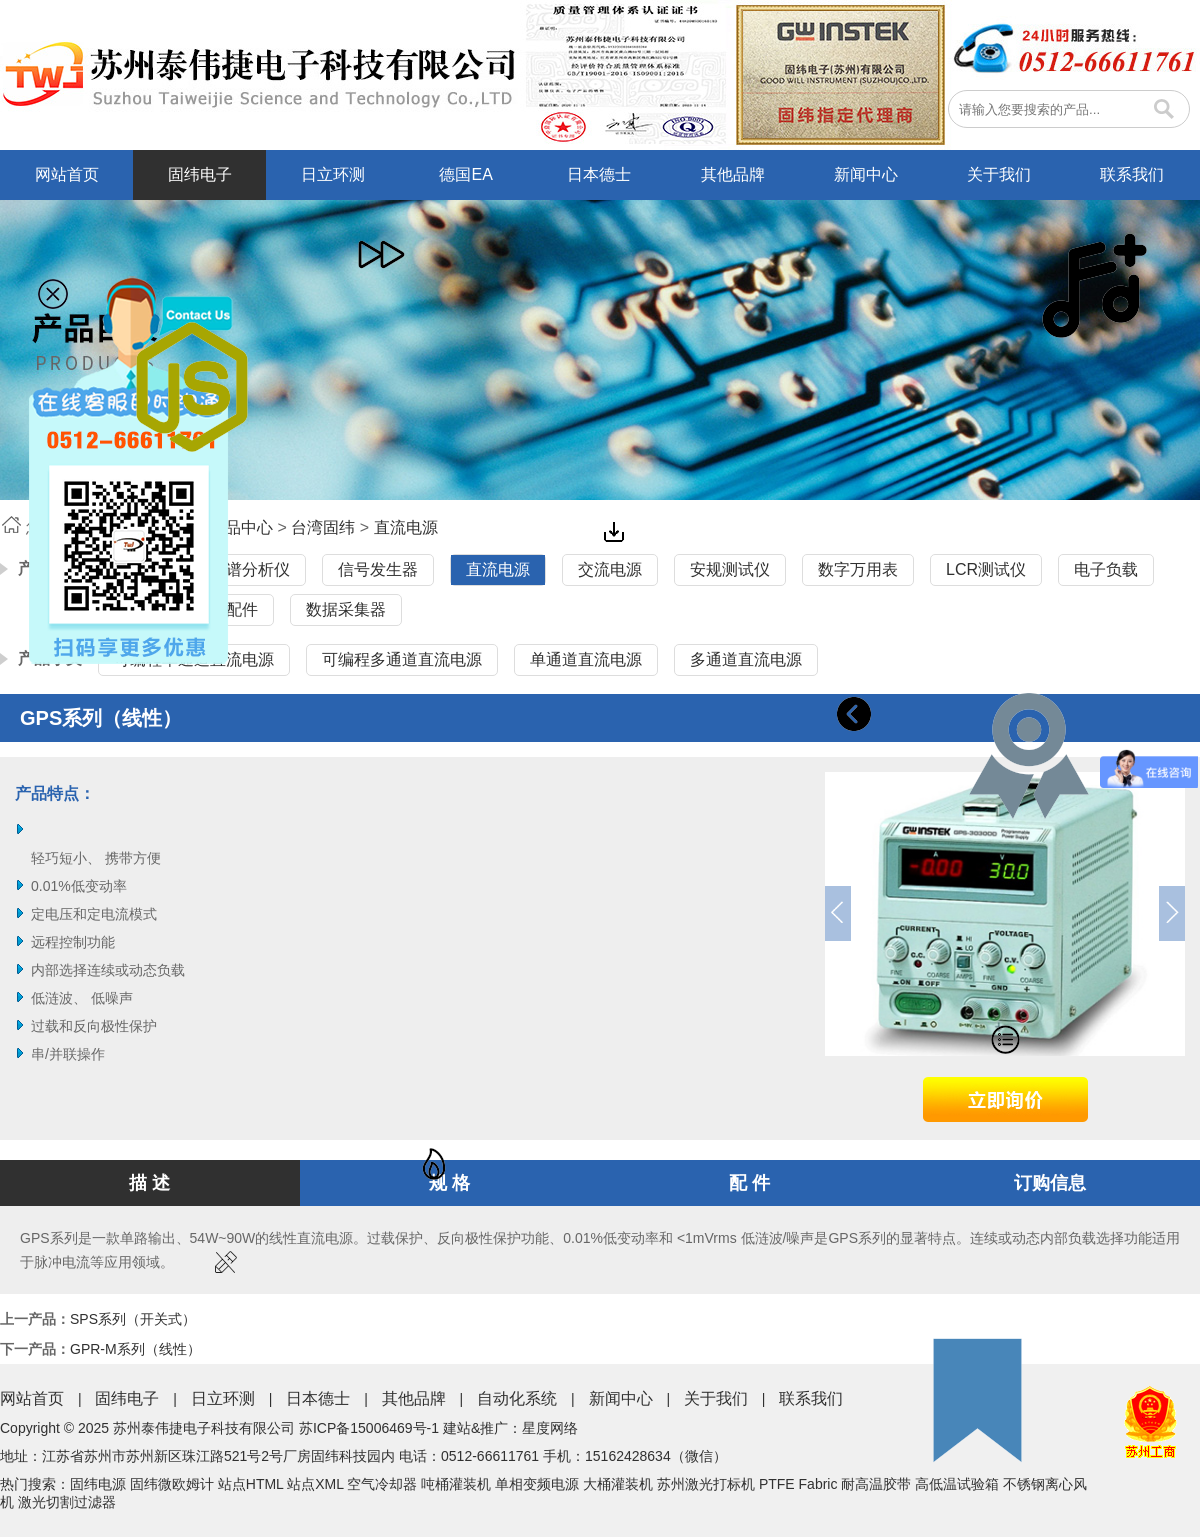 The image size is (1200, 1537). Describe the element at coordinates (192, 387) in the screenshot. I see `Node.js runtime or server-side JavaScript indicator` at that location.